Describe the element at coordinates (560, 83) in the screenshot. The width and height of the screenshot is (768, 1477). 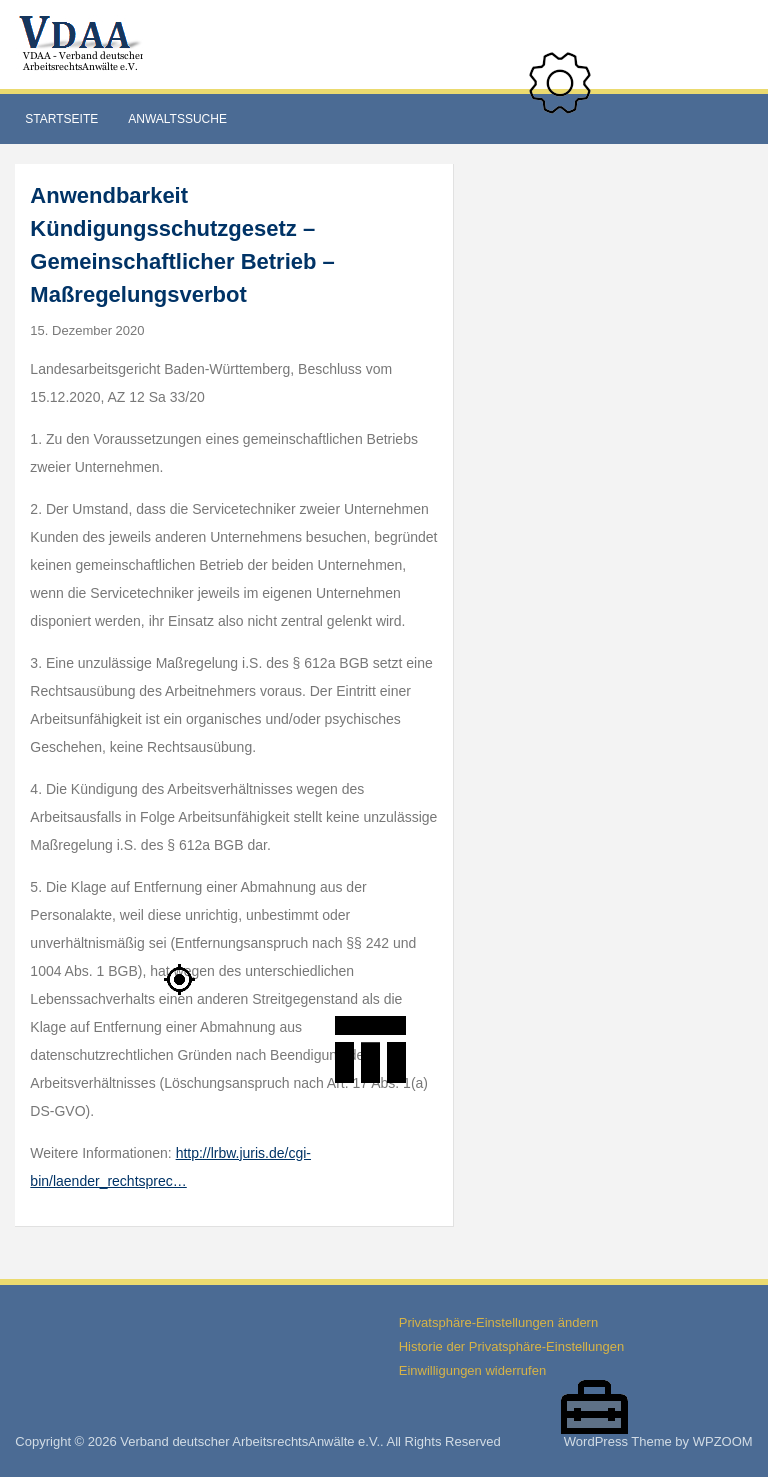
I see `access settings or preferences` at that location.